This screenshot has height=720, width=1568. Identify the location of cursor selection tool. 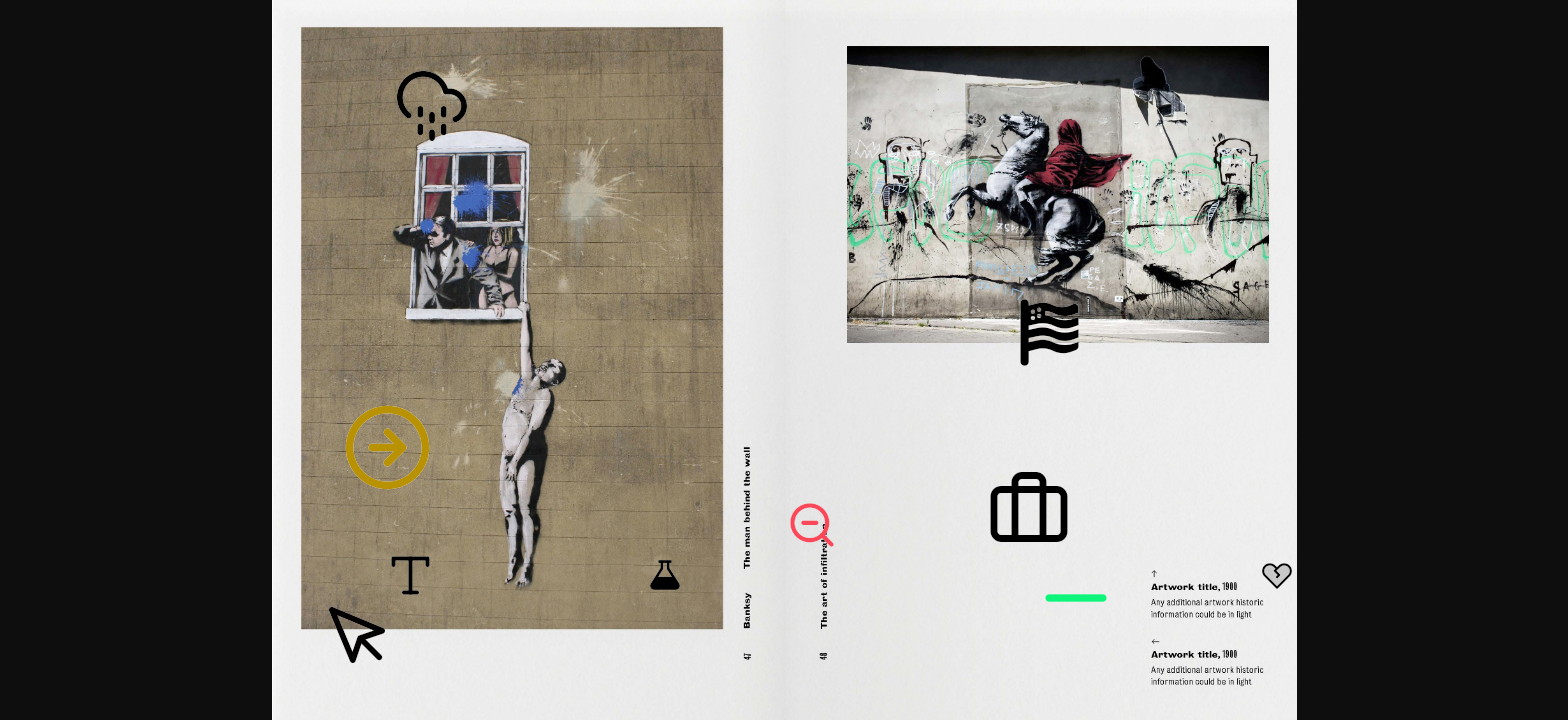
(358, 636).